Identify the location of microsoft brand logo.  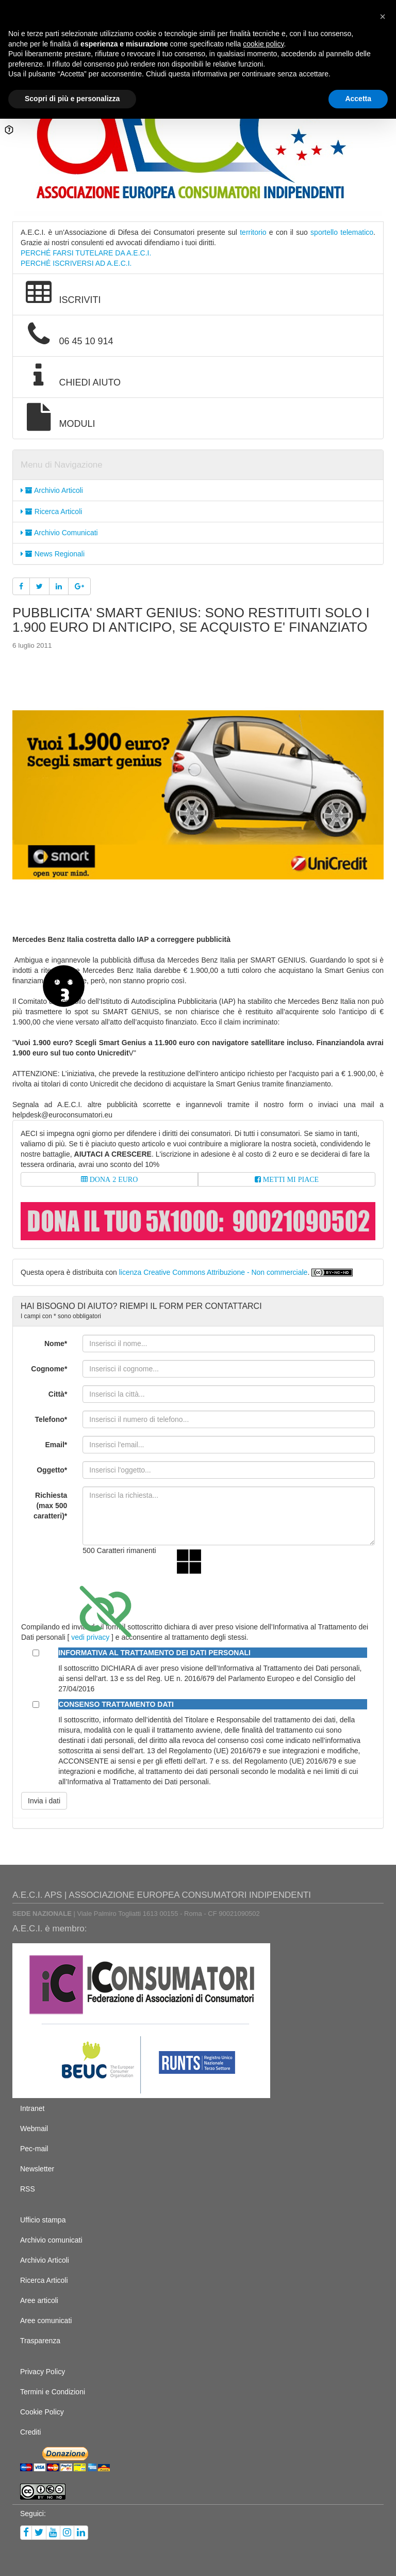
(189, 1561).